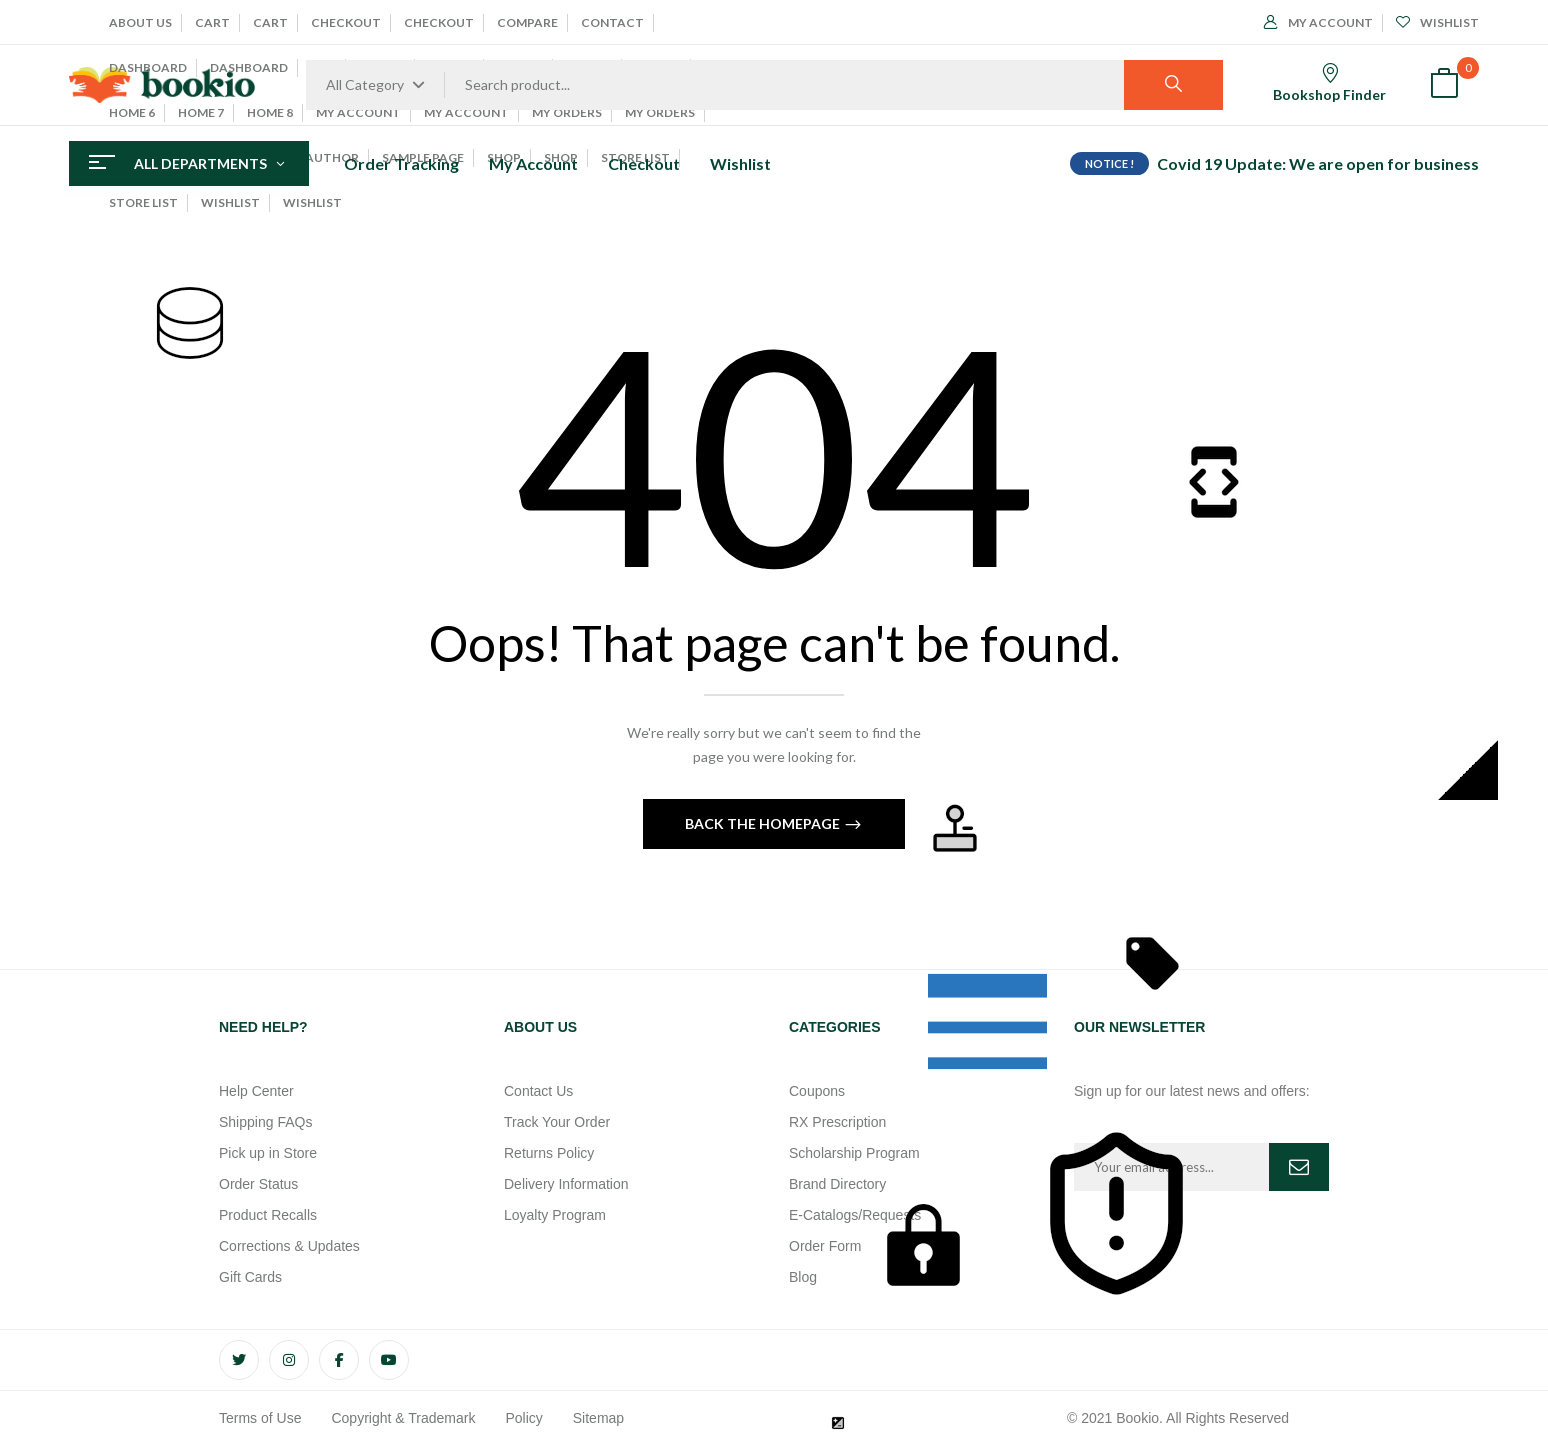 This screenshot has width=1548, height=1445. I want to click on security warning or alert detected, so click(1116, 1213).